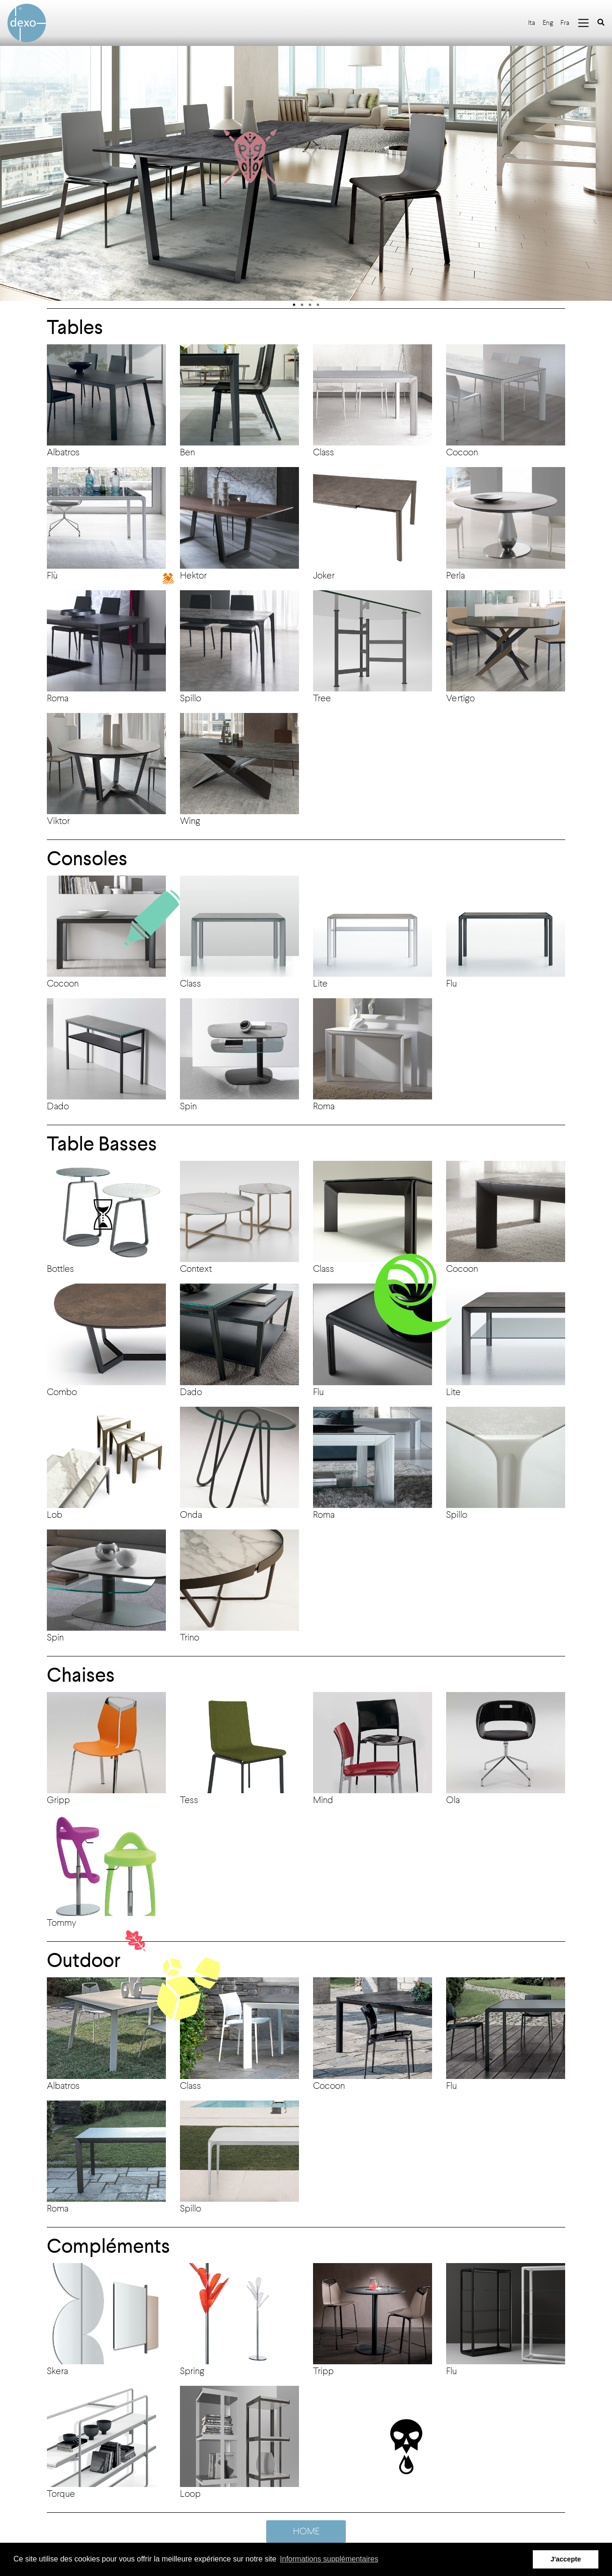 The image size is (612, 2576). What do you see at coordinates (412, 1294) in the screenshot?
I see `view internal horn anatomy or structure` at bounding box center [412, 1294].